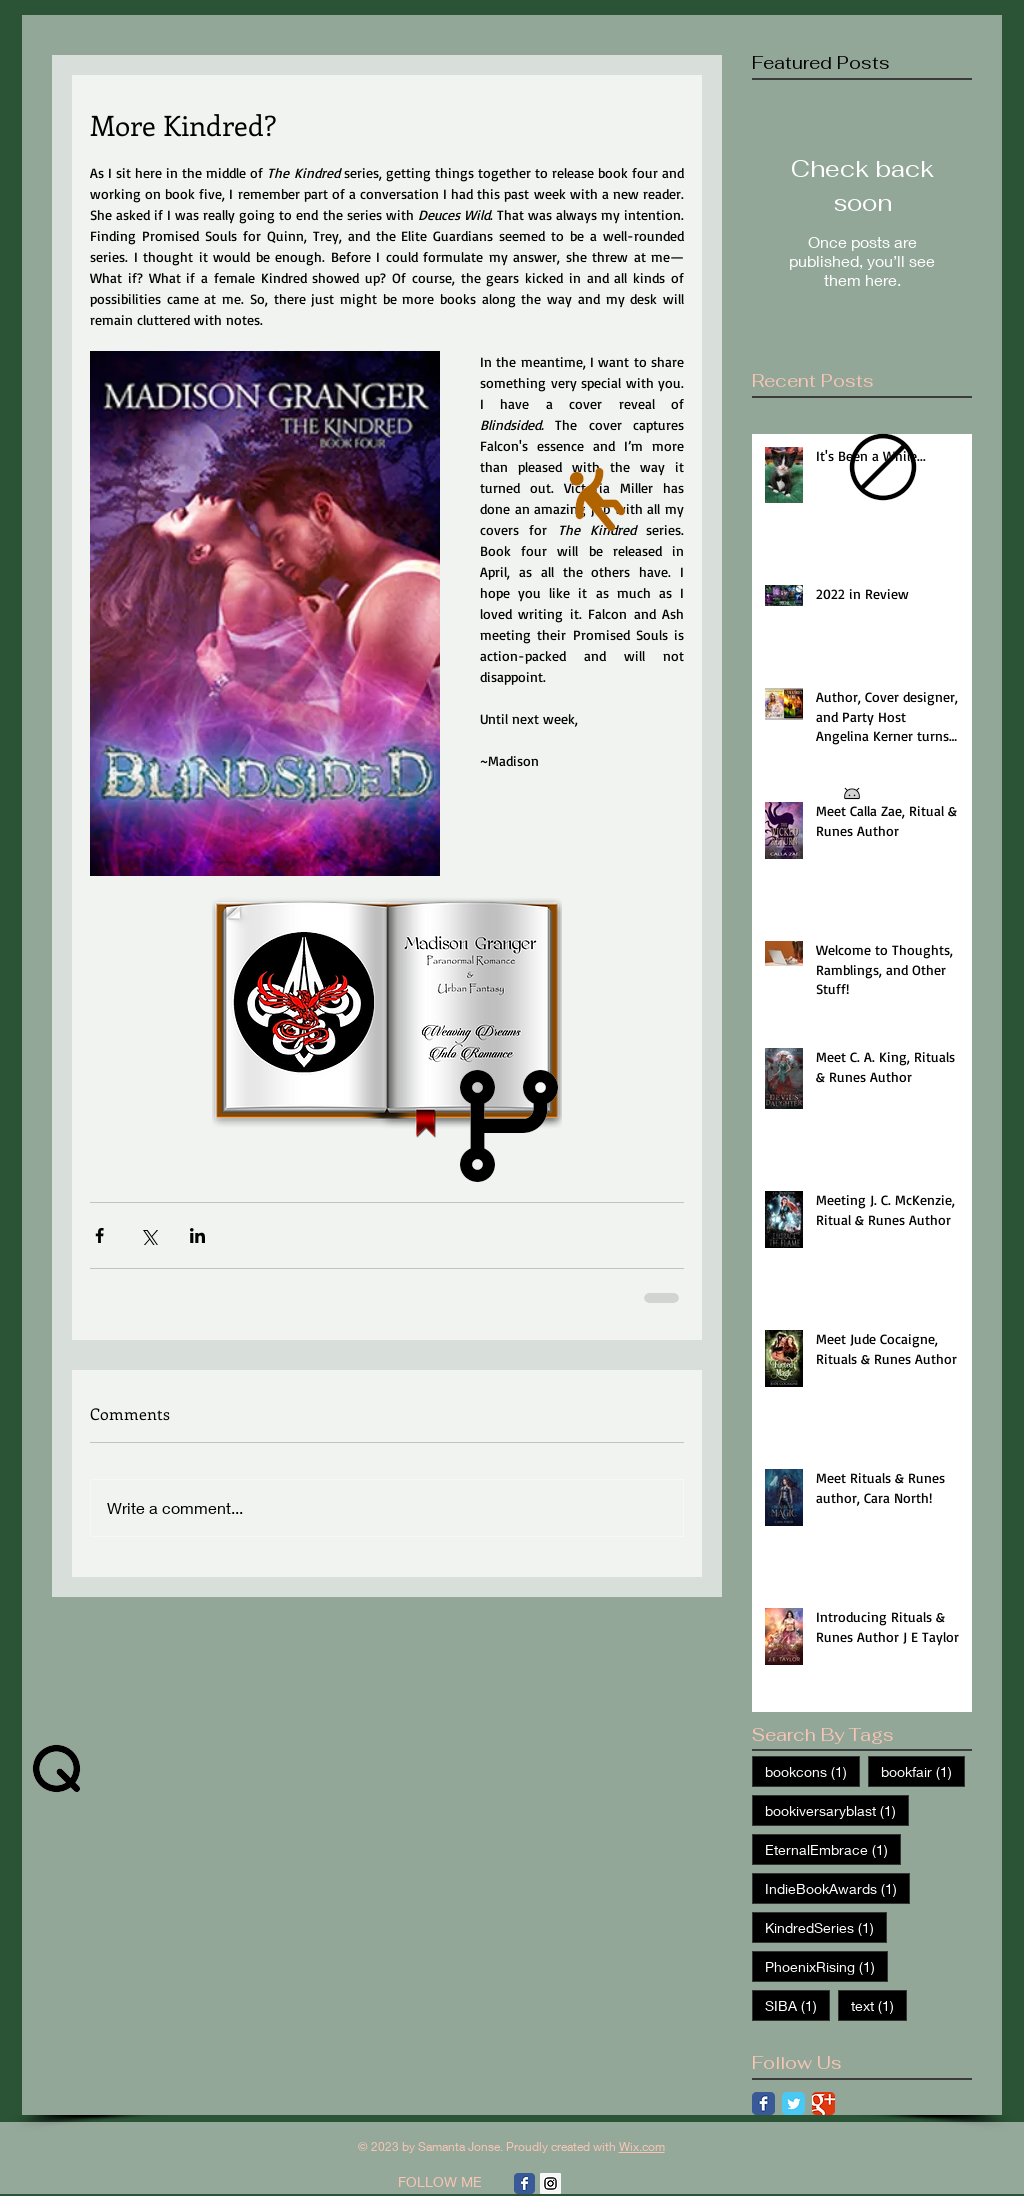 The width and height of the screenshot is (1024, 2196). Describe the element at coordinates (883, 467) in the screenshot. I see `indicates a blocked or prohibited action` at that location.